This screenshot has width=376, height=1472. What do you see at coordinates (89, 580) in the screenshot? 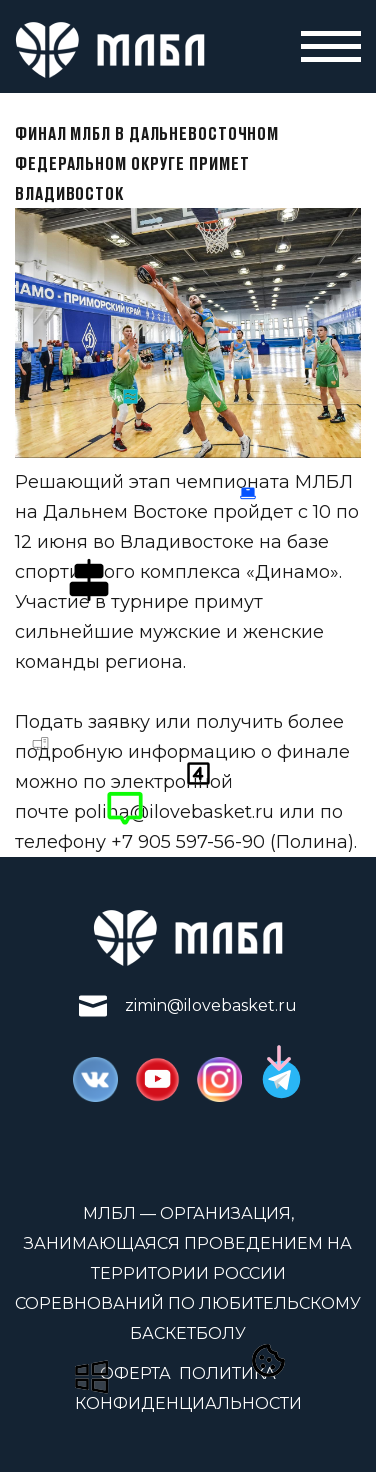
I see `align objects to horizontal center` at bounding box center [89, 580].